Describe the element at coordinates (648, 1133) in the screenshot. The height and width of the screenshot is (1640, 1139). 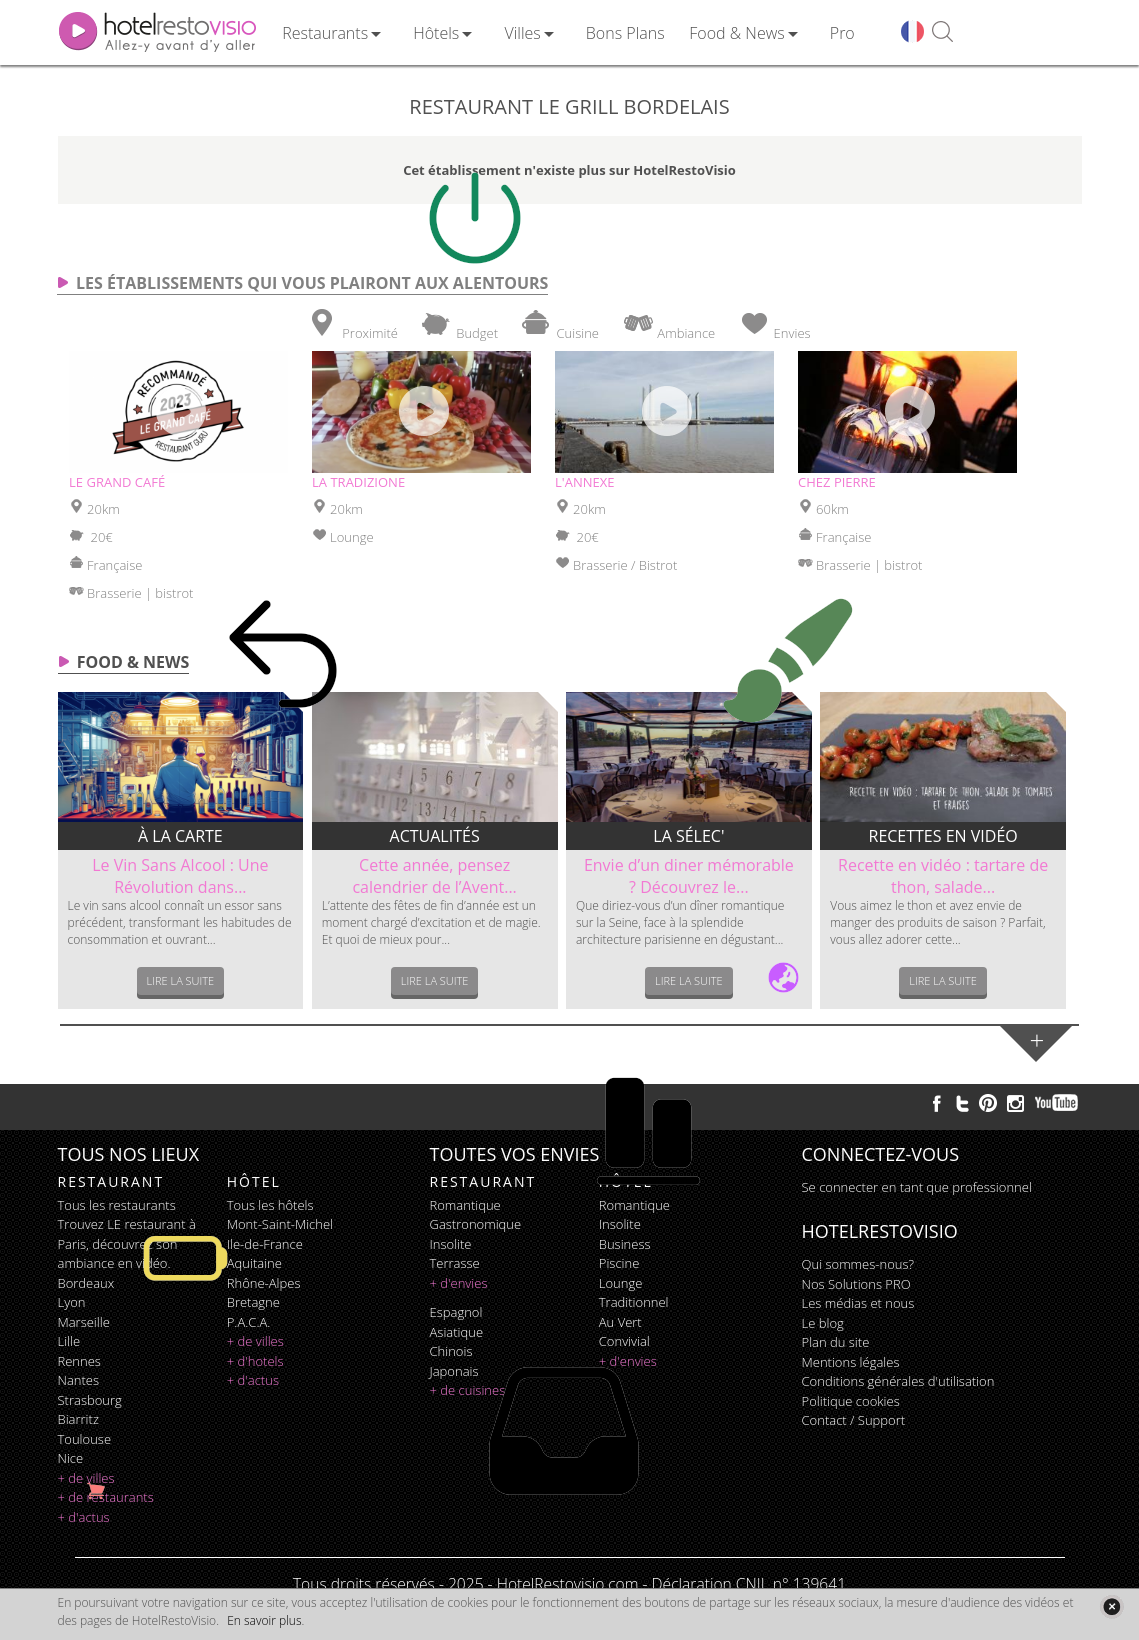
I see `align selected objects to the bottom edge` at that location.